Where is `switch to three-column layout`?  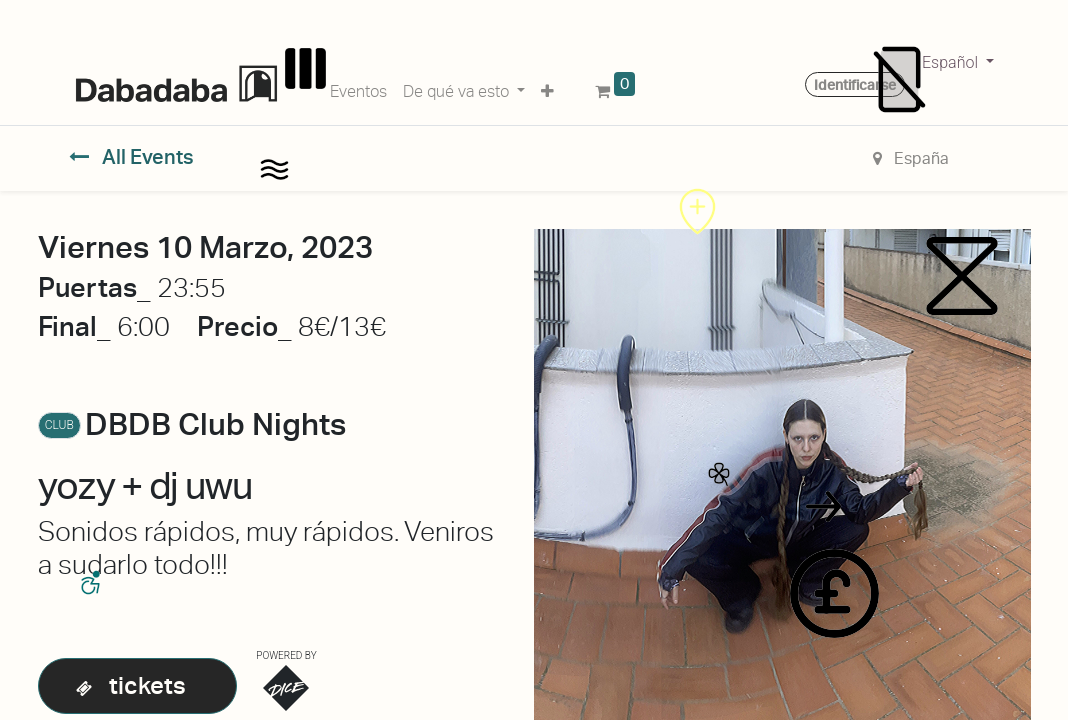
switch to three-column layout is located at coordinates (305, 68).